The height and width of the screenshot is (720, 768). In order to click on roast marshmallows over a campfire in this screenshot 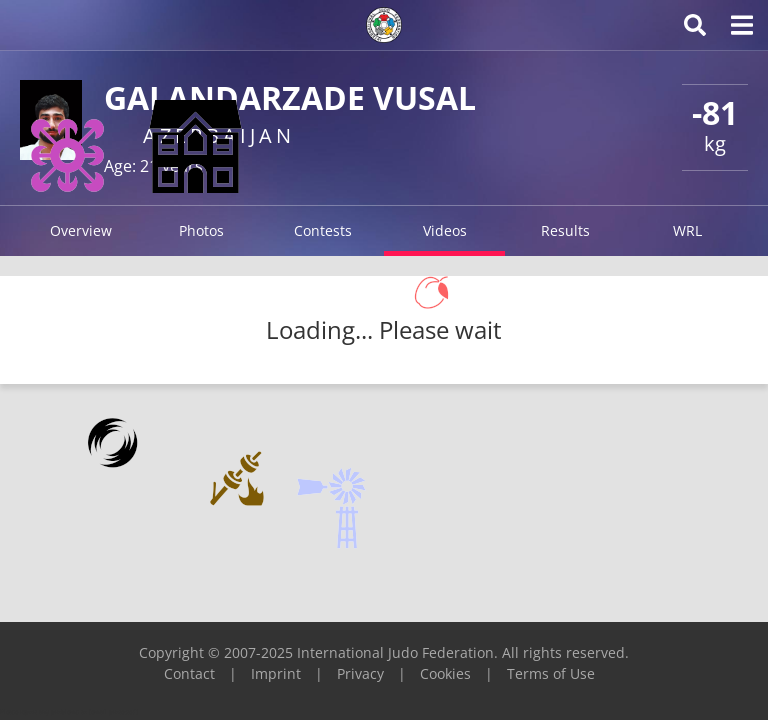, I will do `click(236, 478)`.